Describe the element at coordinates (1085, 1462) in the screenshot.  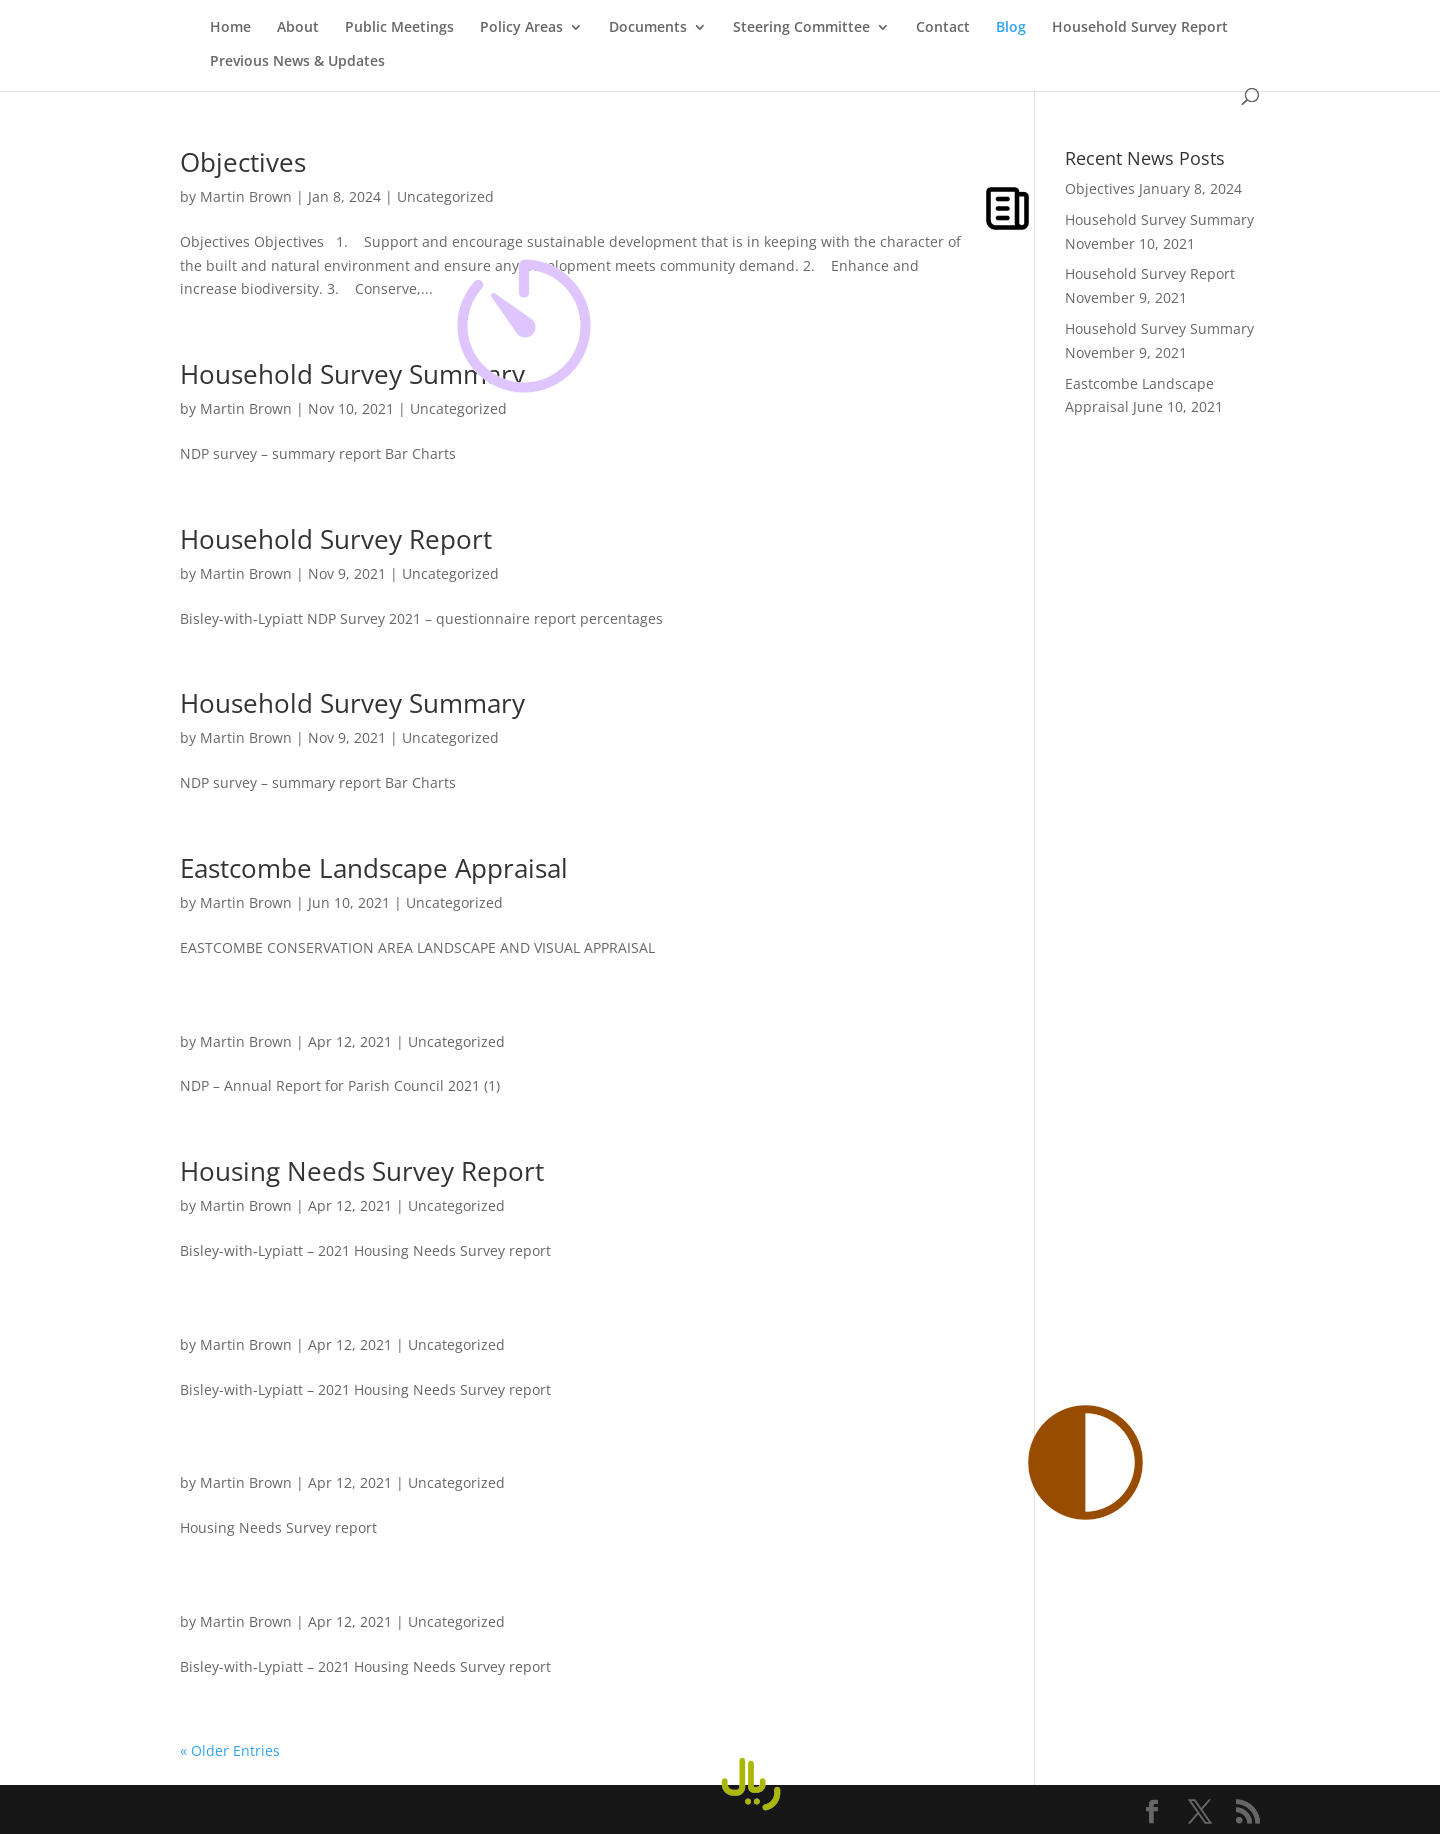
I see `toggle between light and dark theme` at that location.